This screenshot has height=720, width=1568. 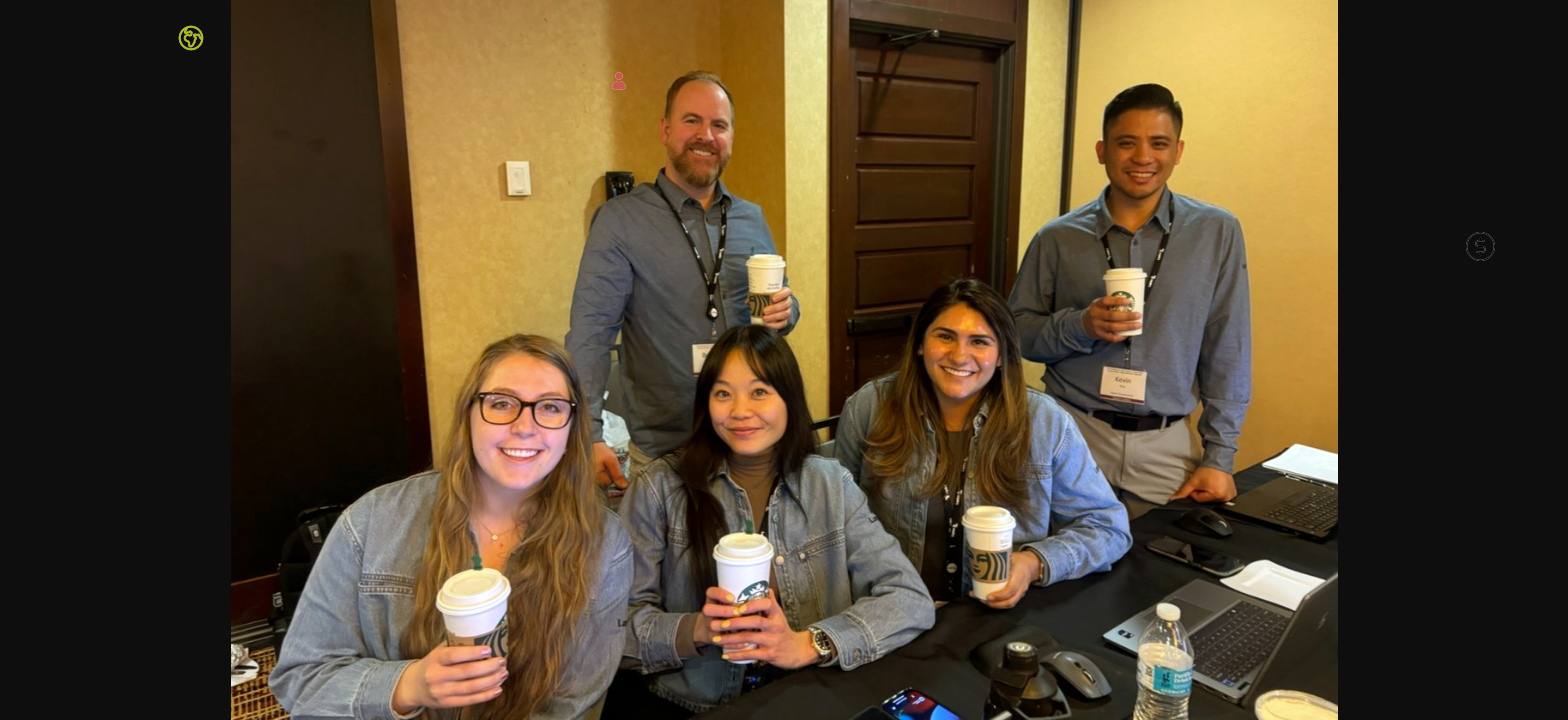 What do you see at coordinates (1480, 246) in the screenshot?
I see `view account balance or financial summary` at bounding box center [1480, 246].